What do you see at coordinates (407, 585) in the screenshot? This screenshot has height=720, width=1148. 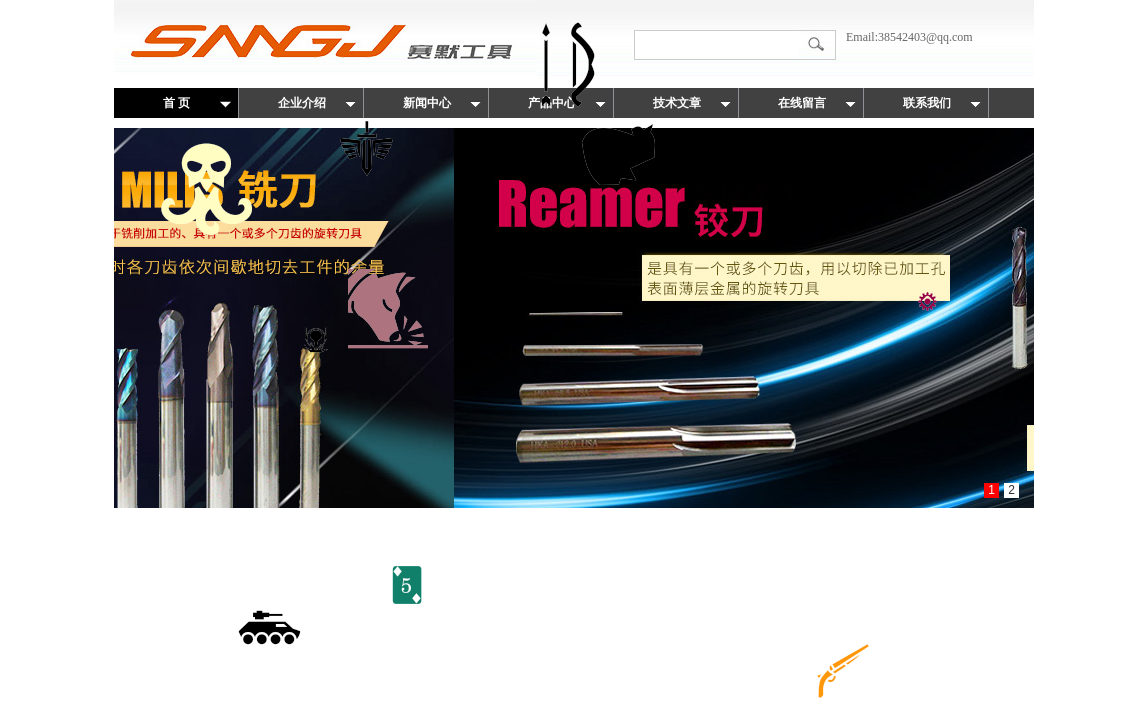 I see `five of diamonds playing card` at bounding box center [407, 585].